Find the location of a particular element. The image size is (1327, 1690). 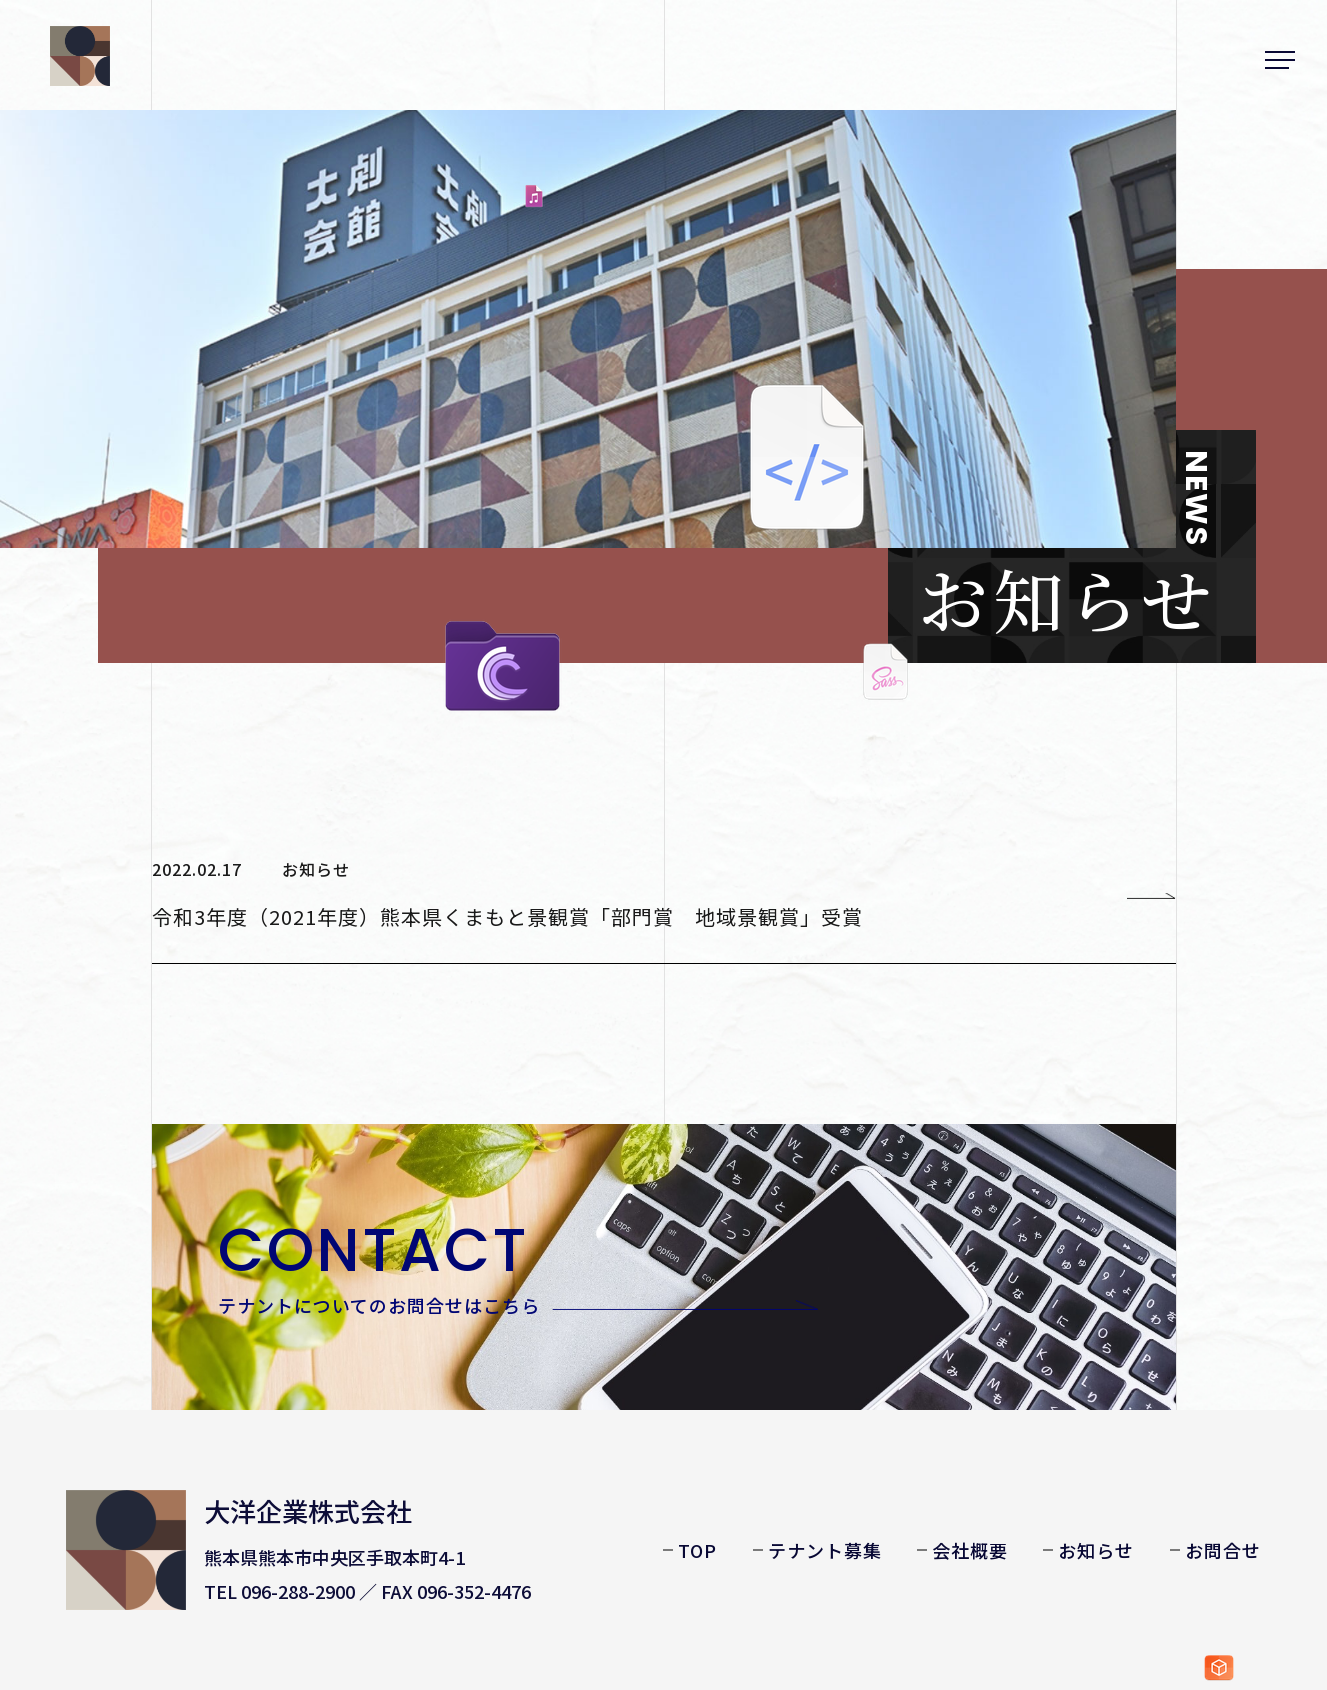

audio file type indicator is located at coordinates (534, 196).